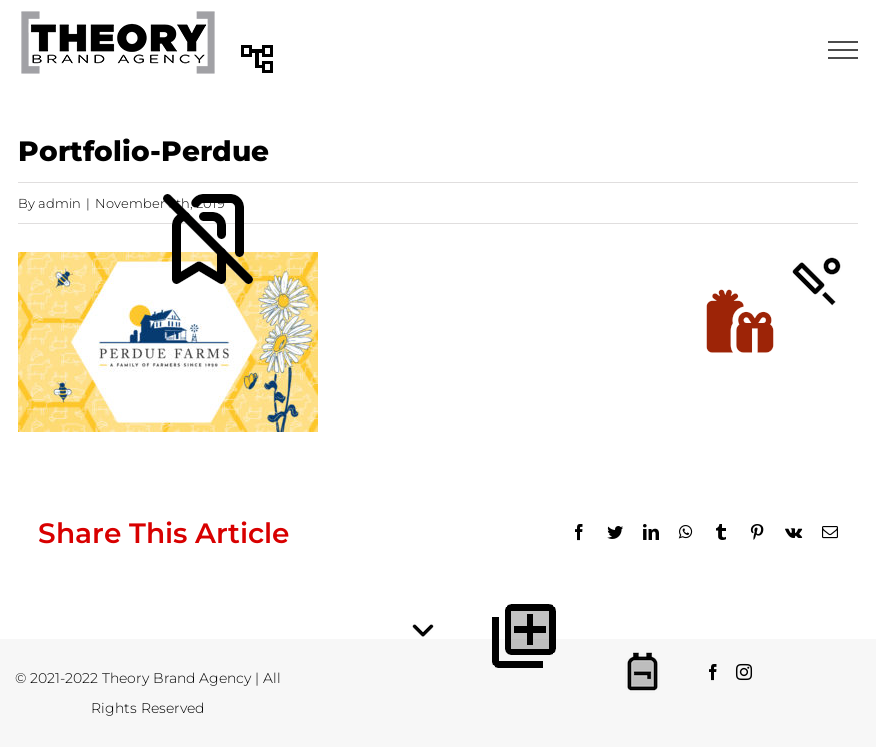 The height and width of the screenshot is (747, 876). I want to click on access cricket scores or sports updates, so click(816, 281).